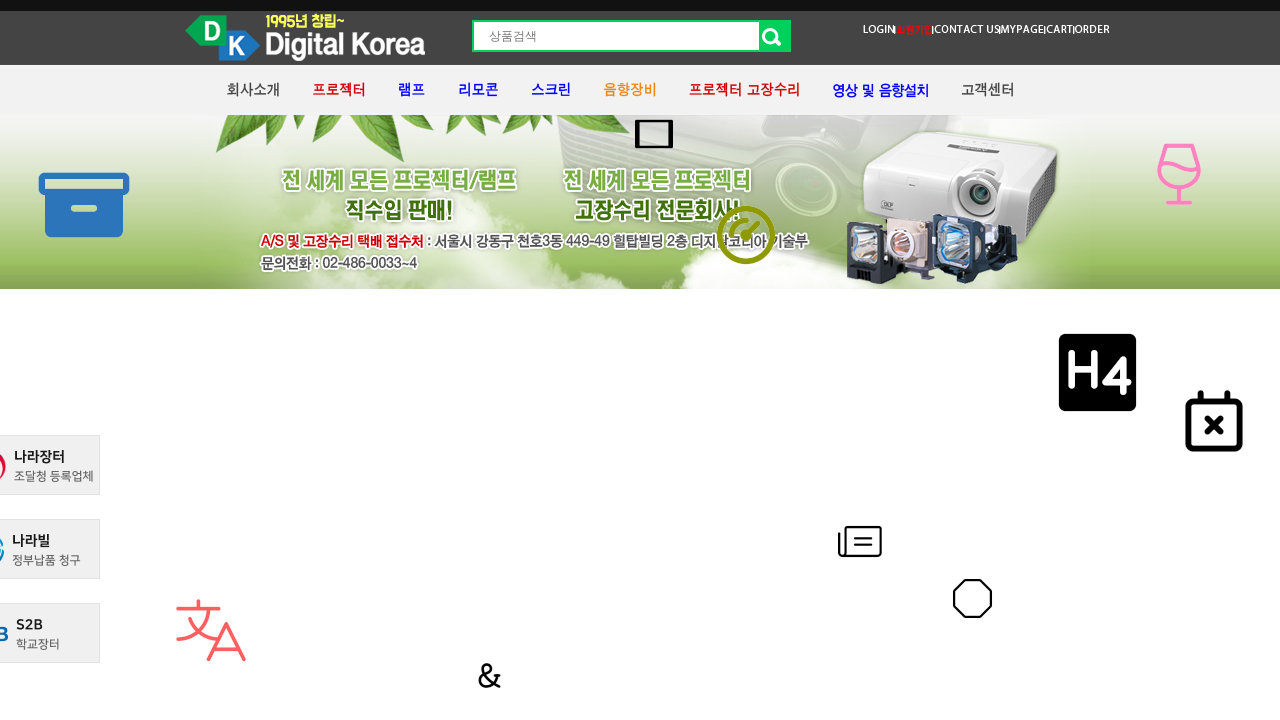  I want to click on switch to landscape mode, so click(654, 134).